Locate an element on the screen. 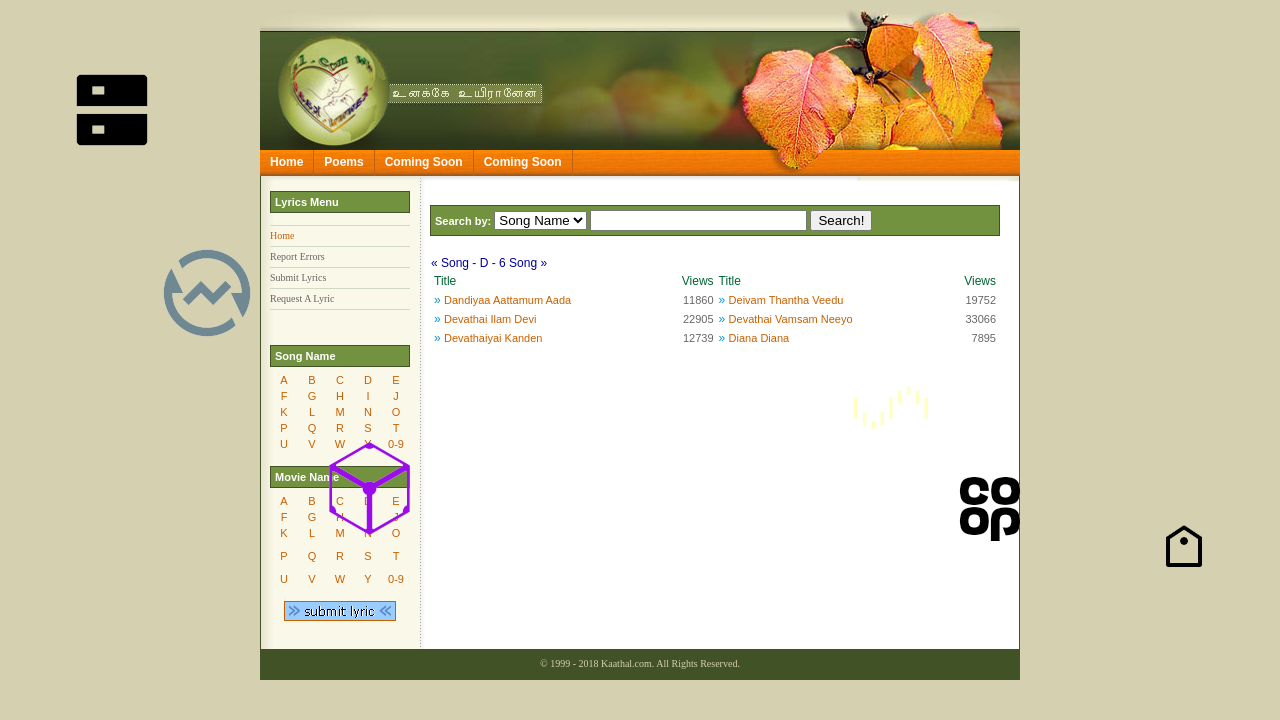 The height and width of the screenshot is (720, 1280). view product pricing or discounts is located at coordinates (1184, 547).